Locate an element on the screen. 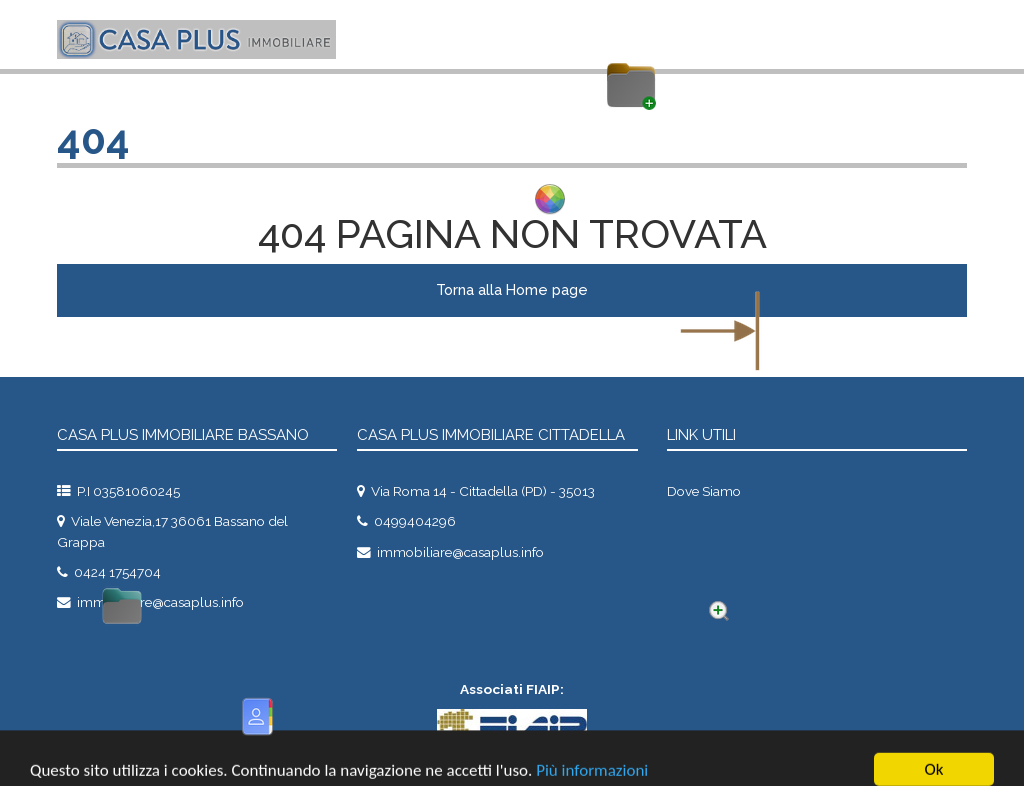 The width and height of the screenshot is (1024, 786). zoom in on the current view is located at coordinates (719, 611).